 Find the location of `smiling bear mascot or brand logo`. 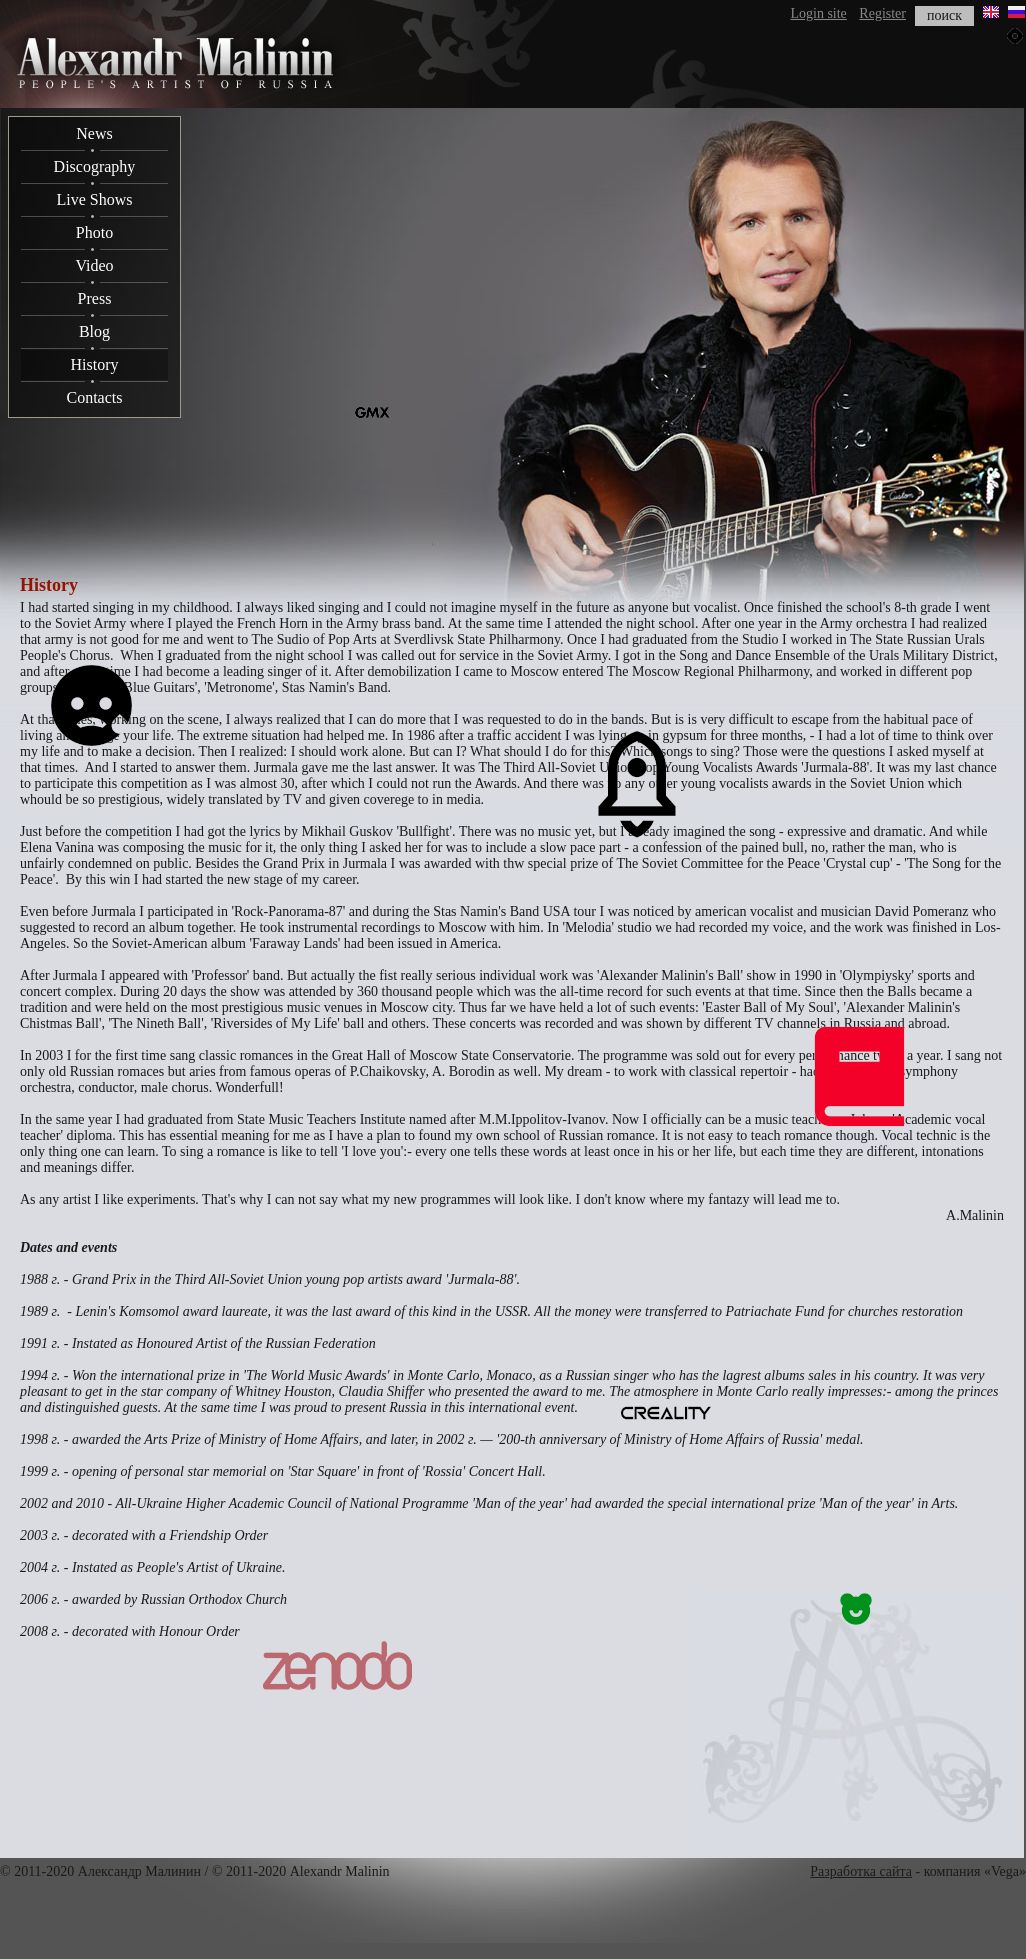

smiling bear mascot or brand logo is located at coordinates (856, 1609).